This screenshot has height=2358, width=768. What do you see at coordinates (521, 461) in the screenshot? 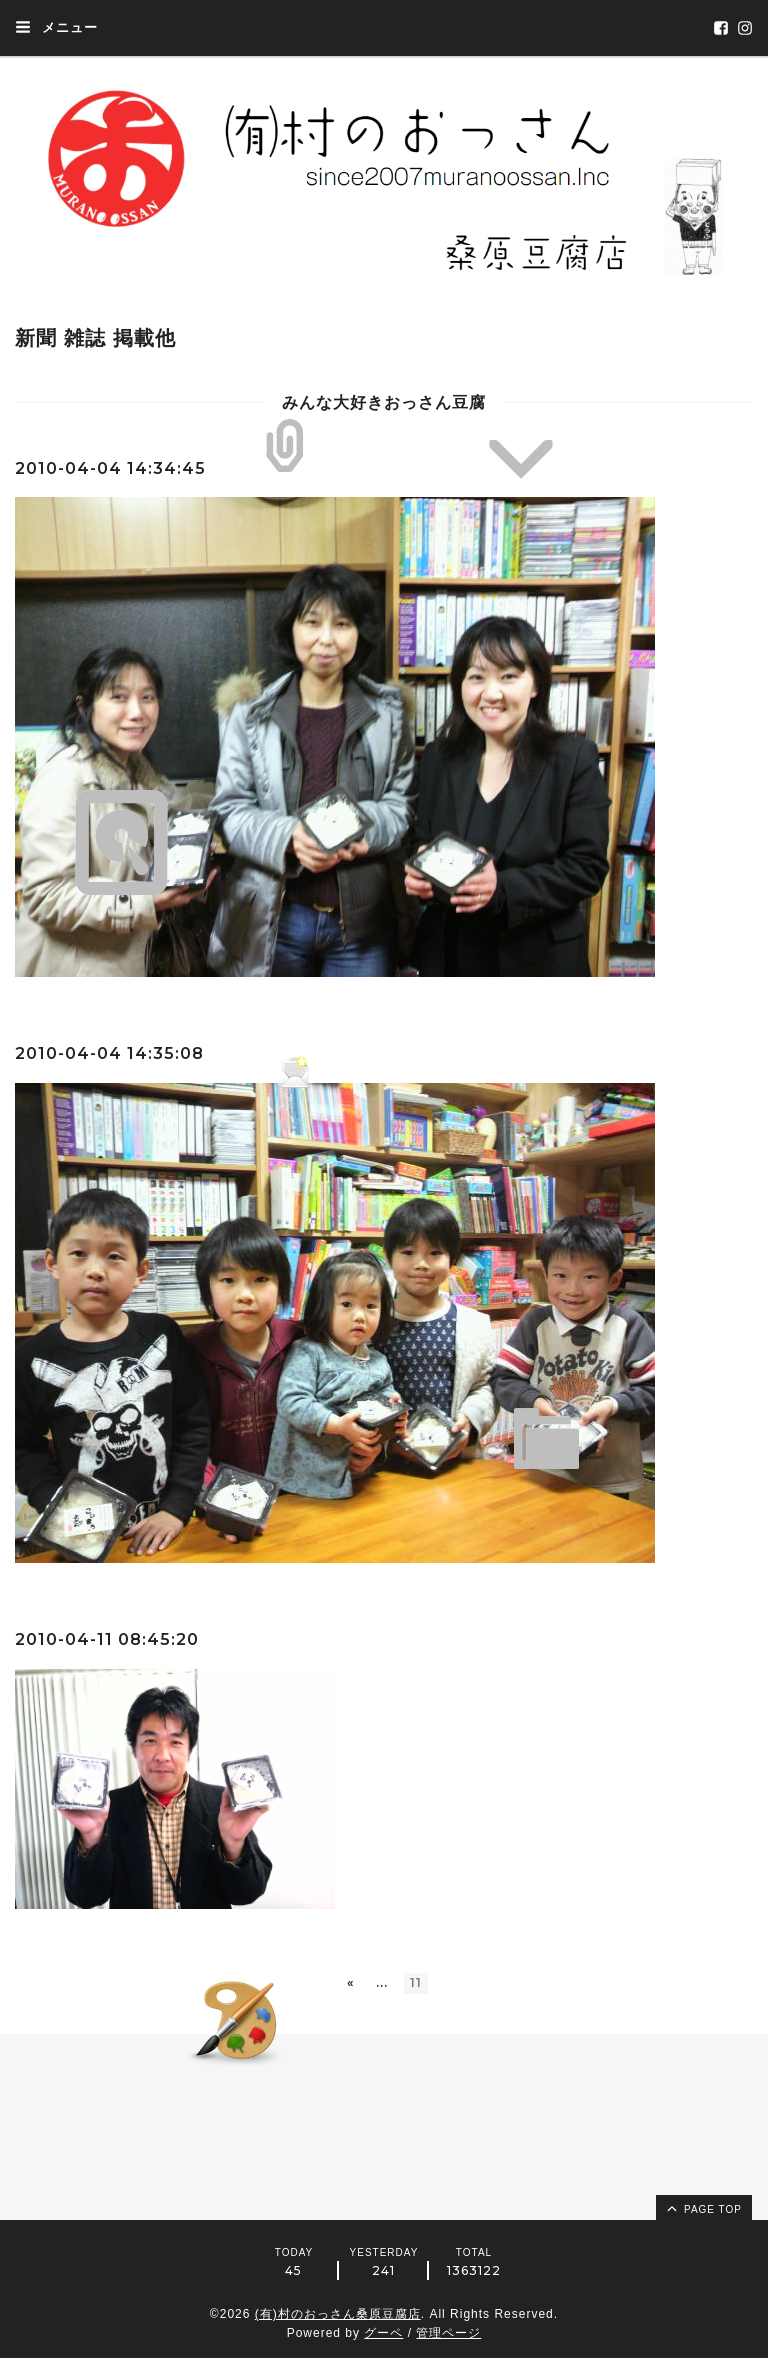
I see `scroll down or view more content` at bounding box center [521, 461].